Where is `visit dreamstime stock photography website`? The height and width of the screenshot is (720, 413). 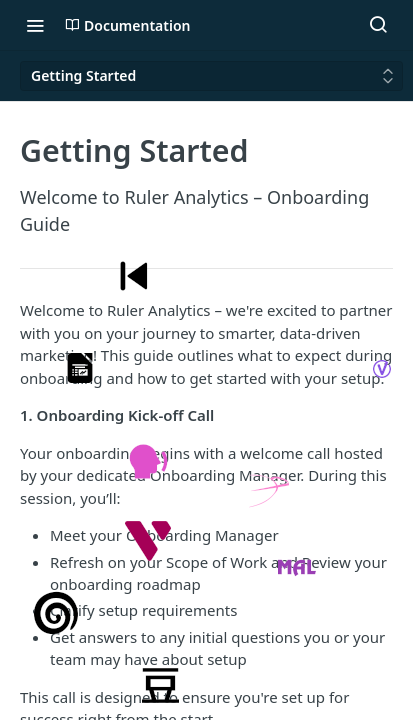 visit dreamstime stock photography website is located at coordinates (56, 613).